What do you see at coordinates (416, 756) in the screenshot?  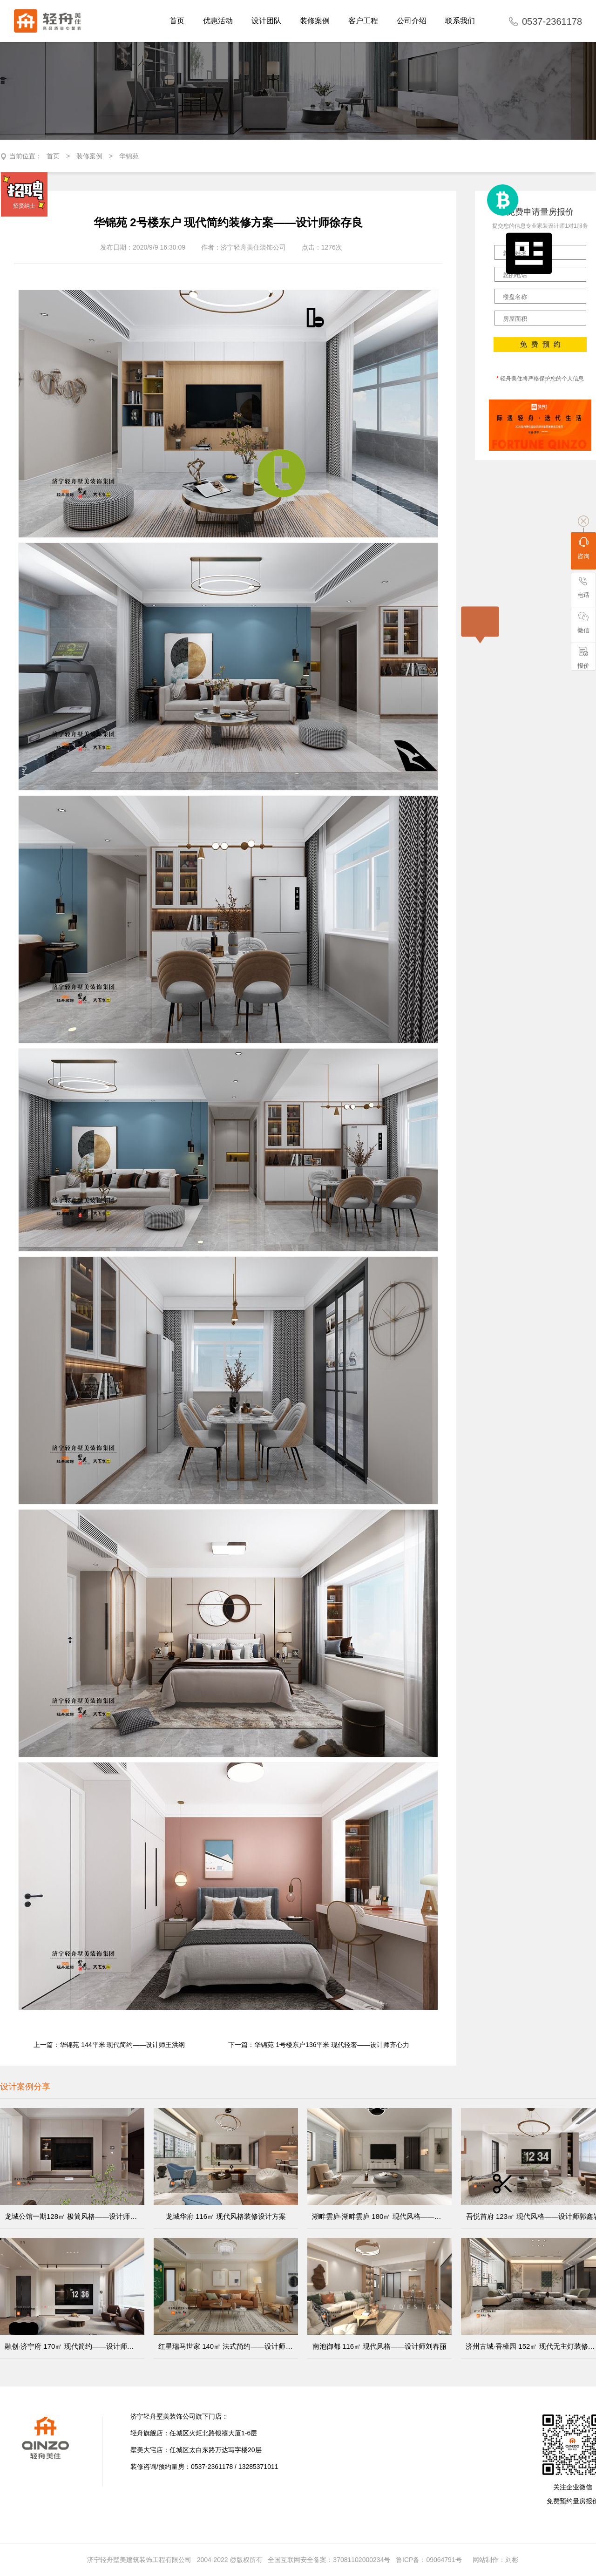 I see `open the Qantas airline app` at bounding box center [416, 756].